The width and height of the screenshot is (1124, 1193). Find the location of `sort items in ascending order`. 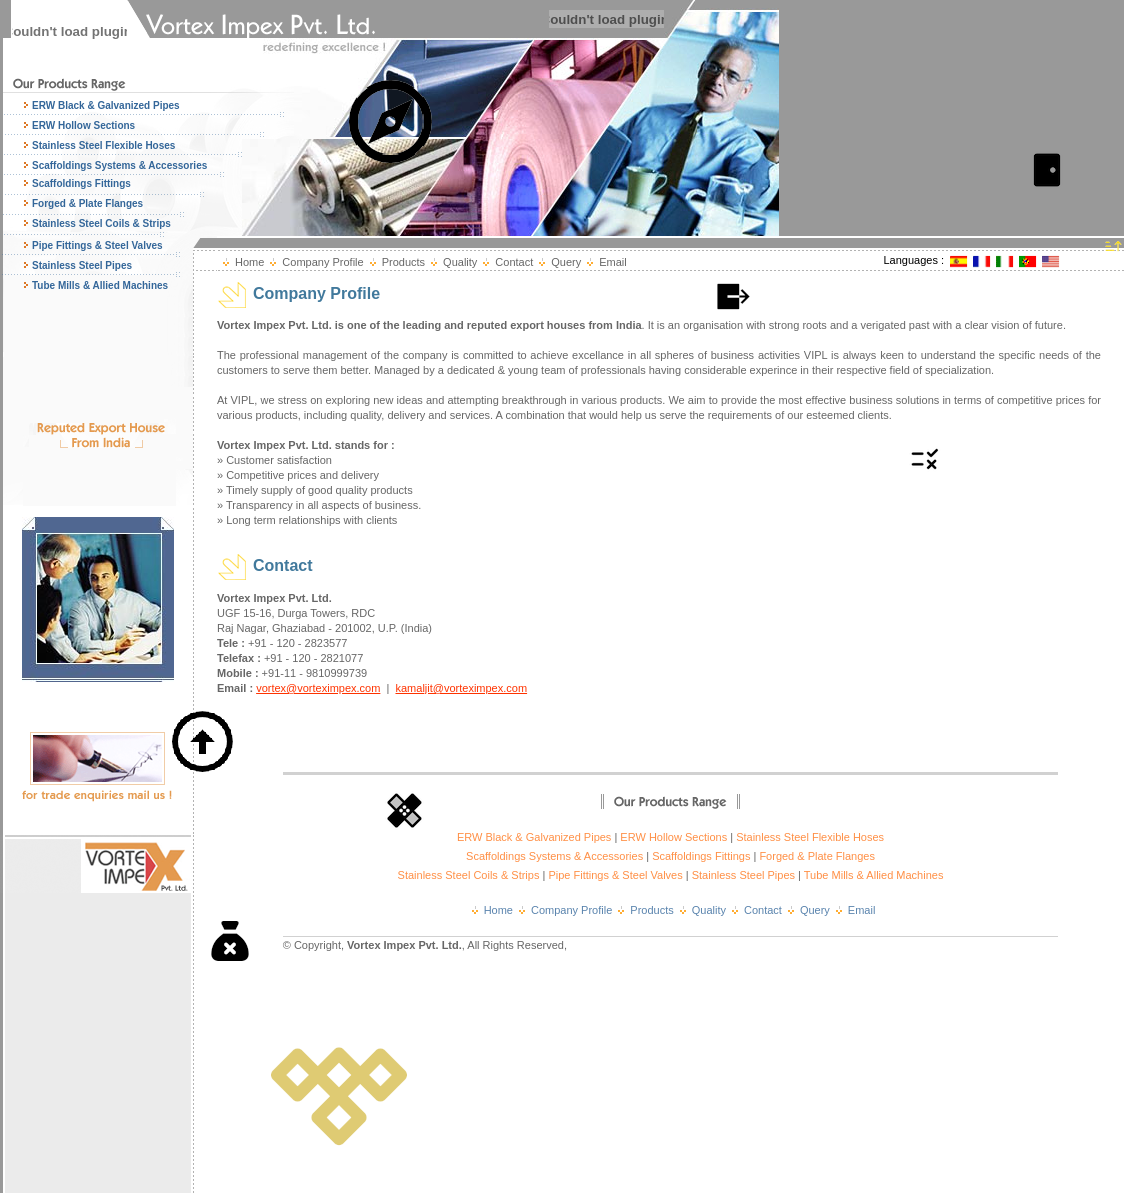

sort items in ascending order is located at coordinates (1113, 246).